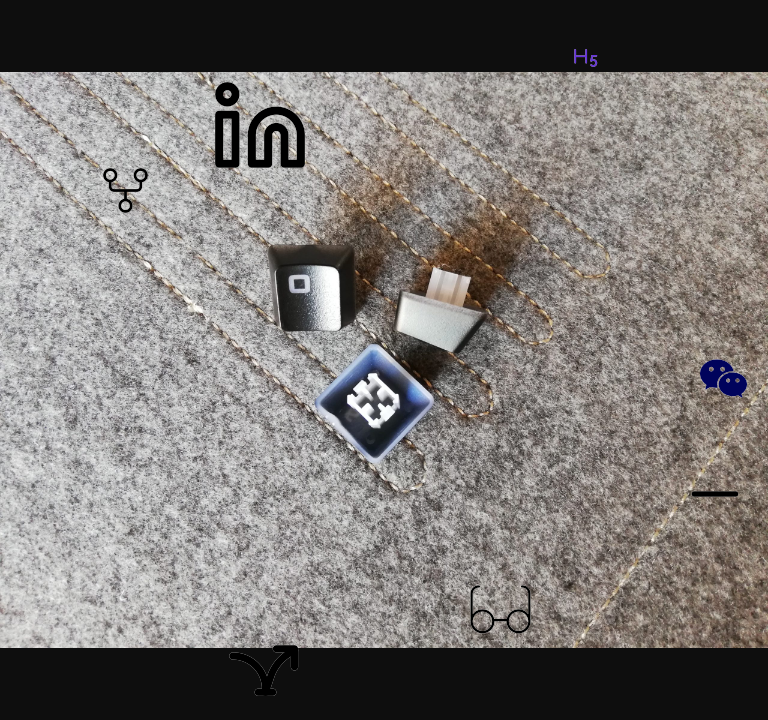 The height and width of the screenshot is (720, 768). Describe the element at coordinates (125, 190) in the screenshot. I see `fork a repository or branch` at that location.